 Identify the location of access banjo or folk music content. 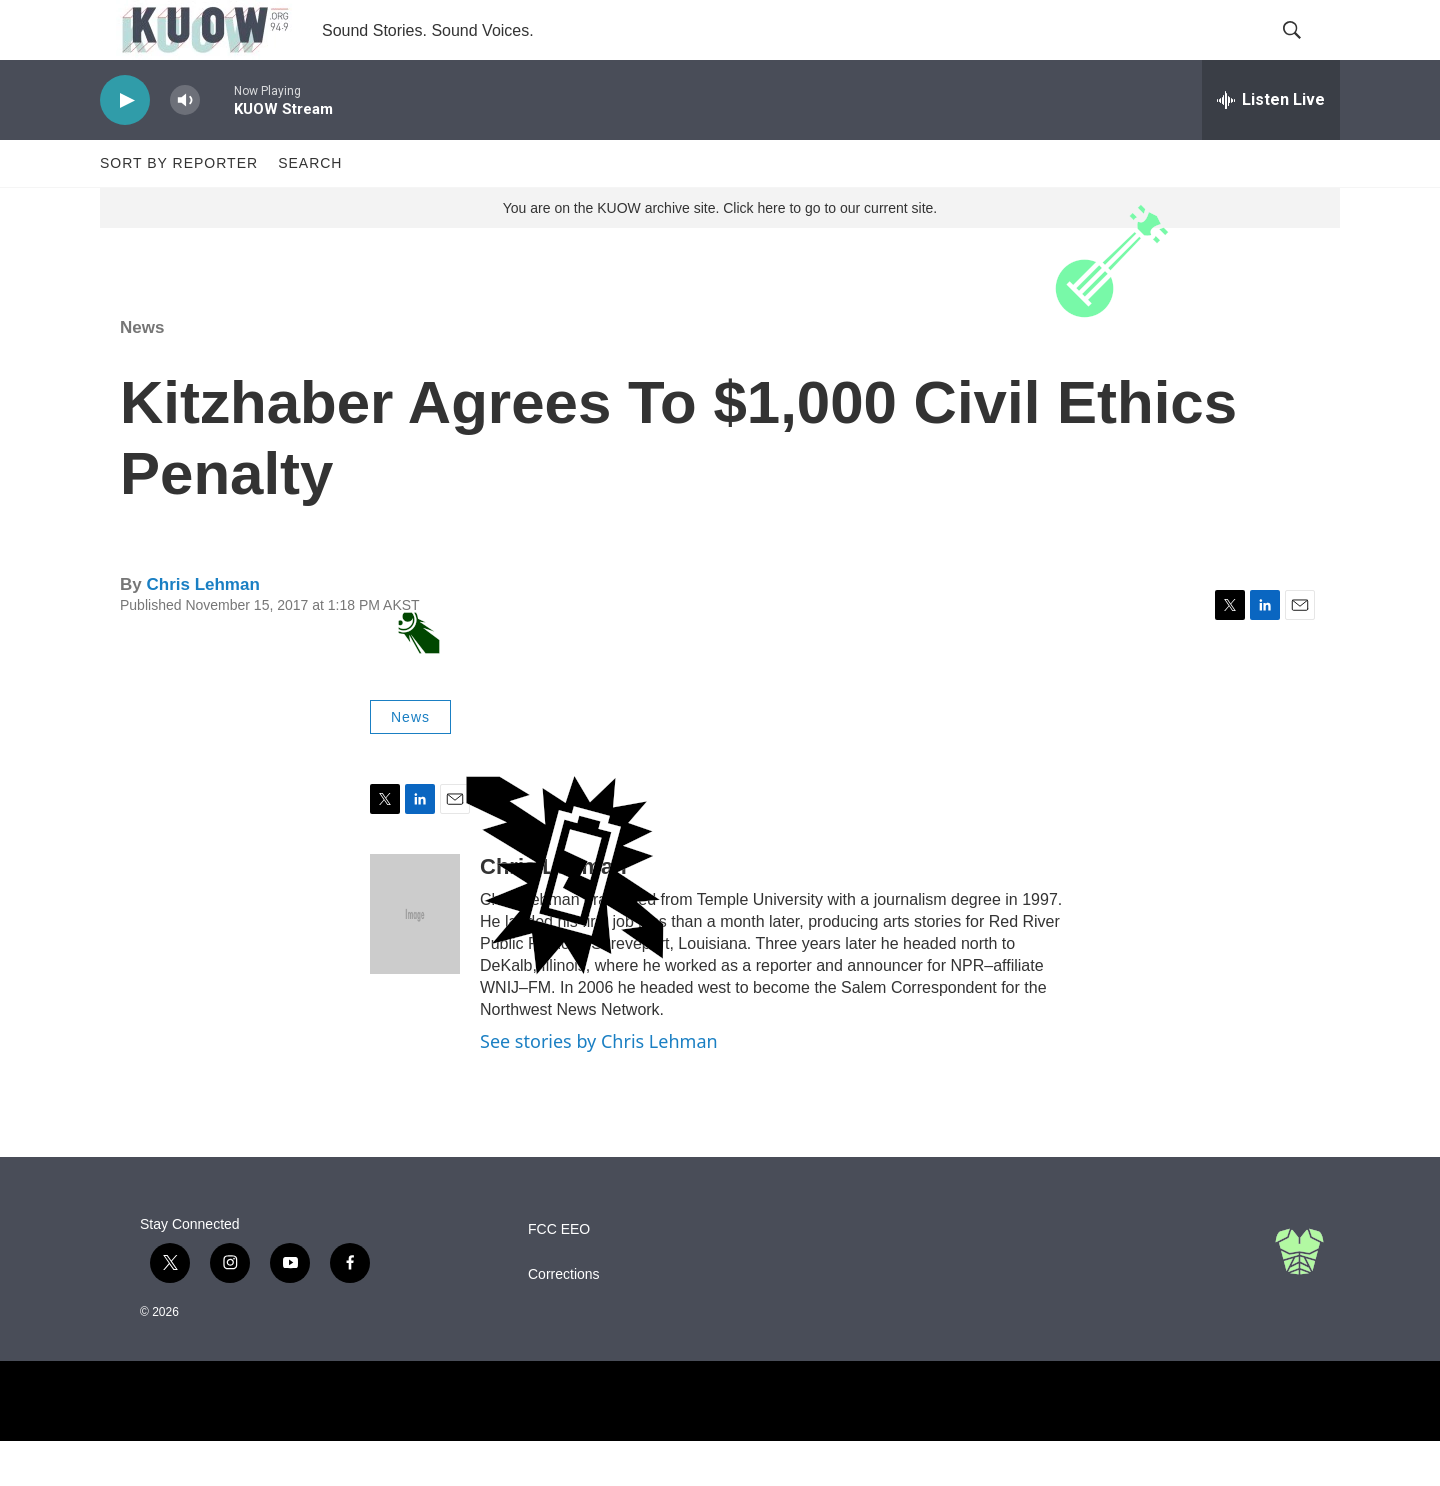
(1112, 261).